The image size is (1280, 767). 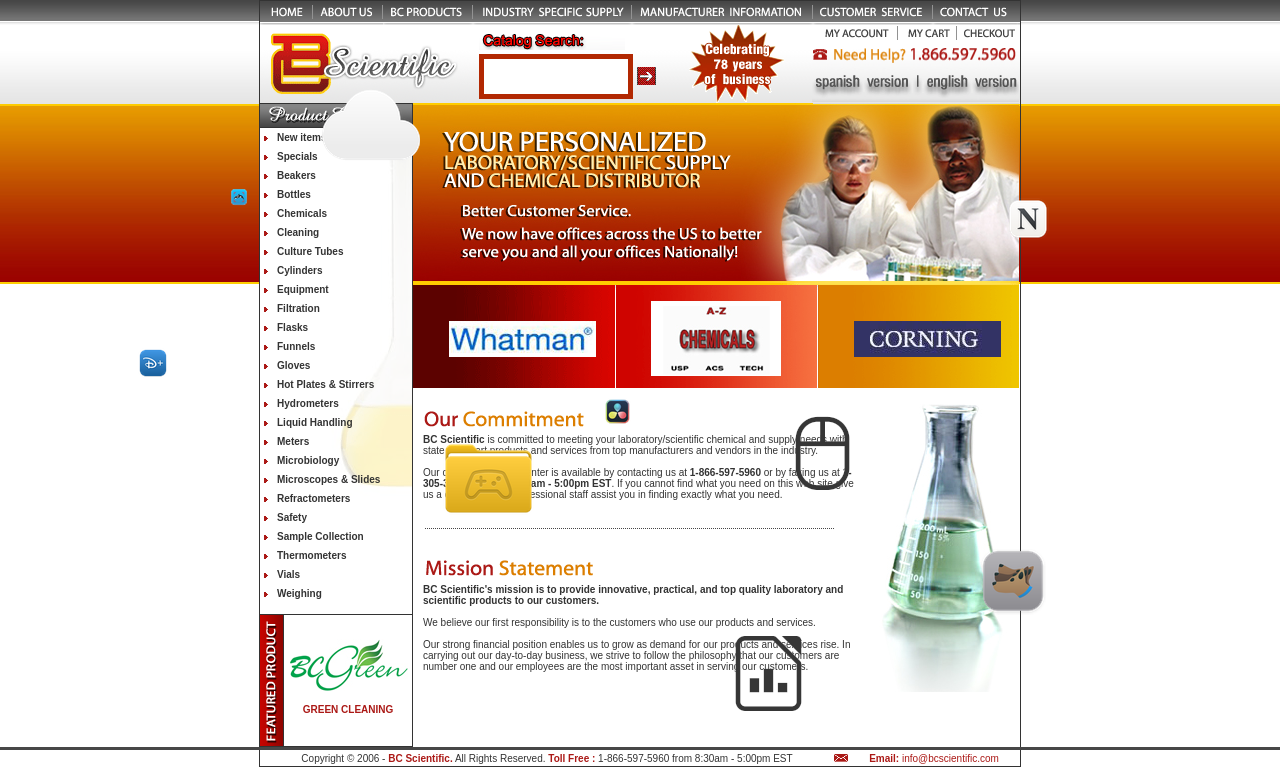 What do you see at coordinates (153, 363) in the screenshot?
I see `open the Disney+ streaming app` at bounding box center [153, 363].